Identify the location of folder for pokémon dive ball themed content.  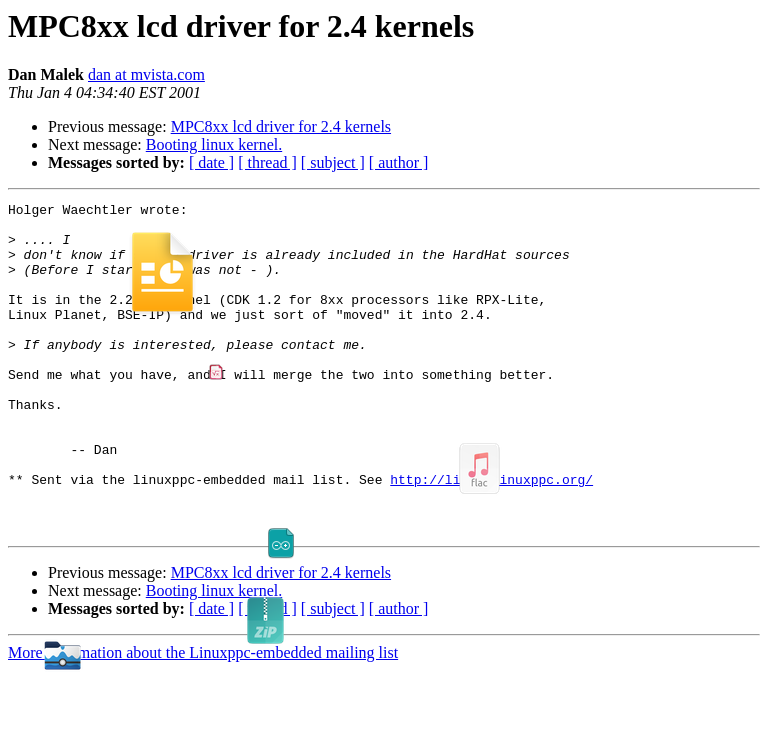
(62, 656).